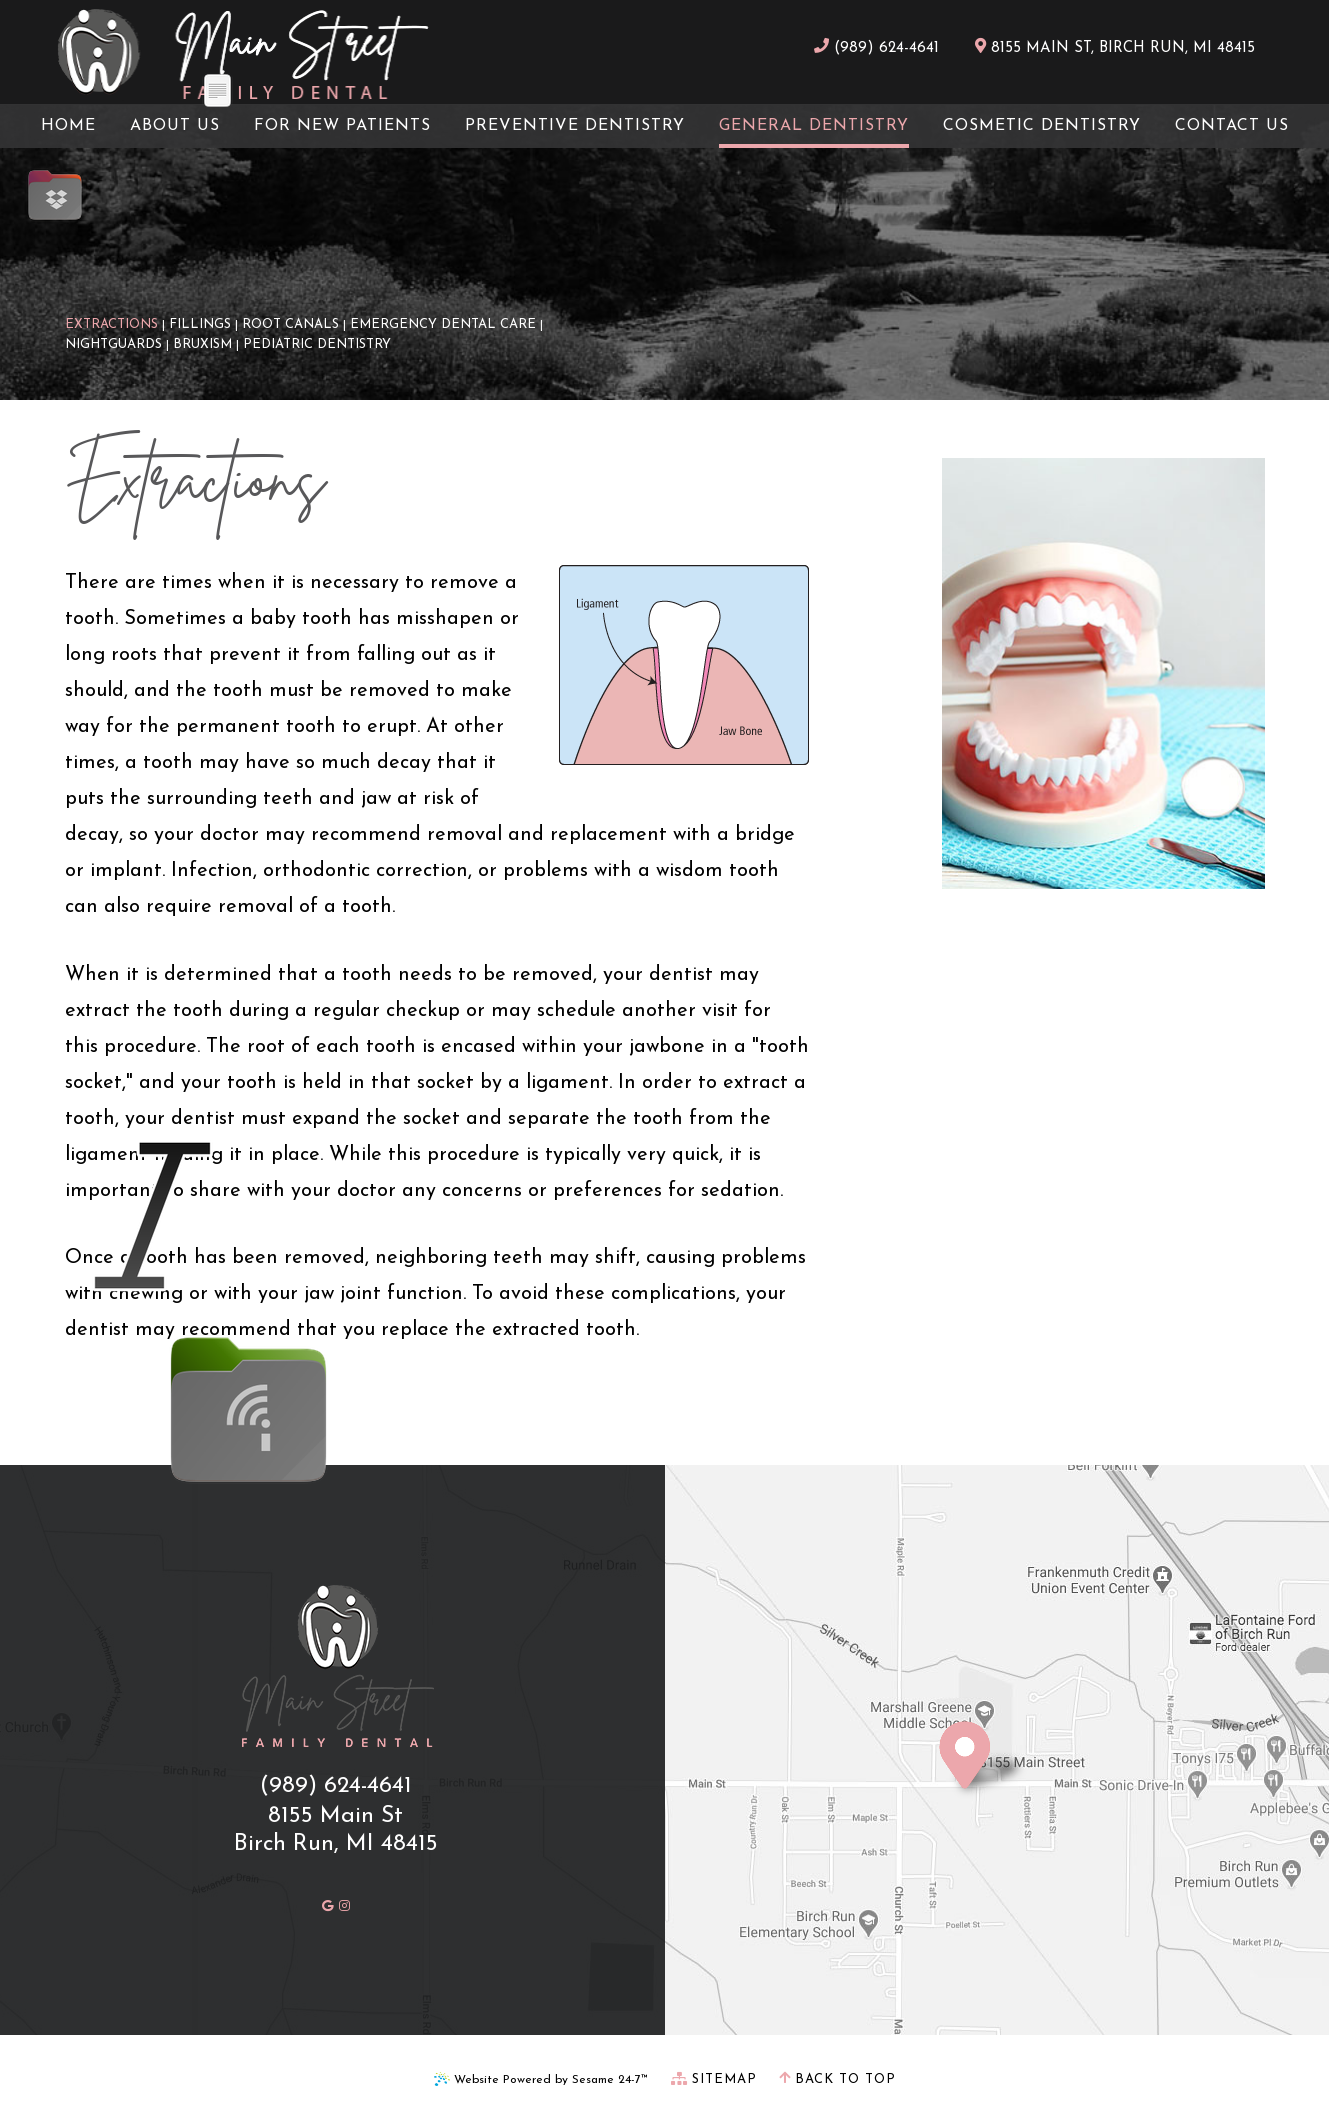  Describe the element at coordinates (152, 1215) in the screenshot. I see `apply italic formatting to selected text` at that location.